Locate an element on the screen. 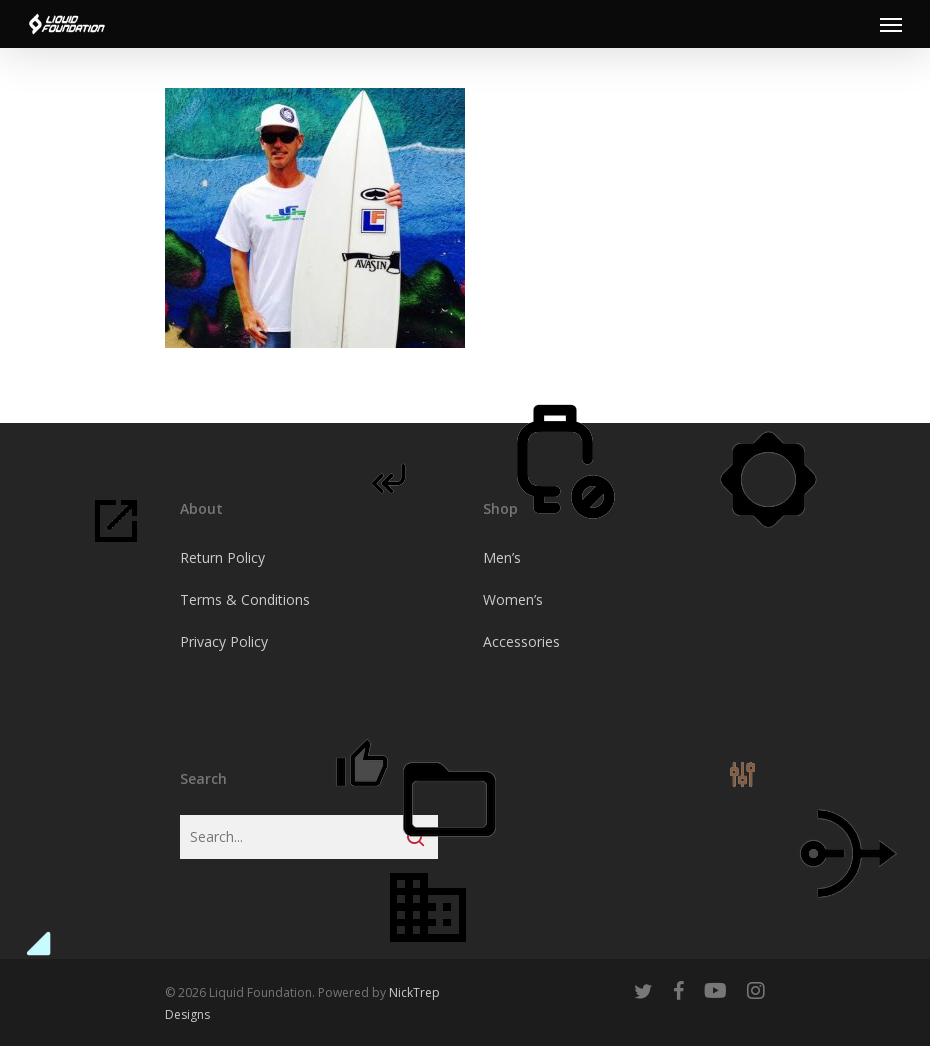 The image size is (930, 1046). reduce screen brightness is located at coordinates (768, 479).